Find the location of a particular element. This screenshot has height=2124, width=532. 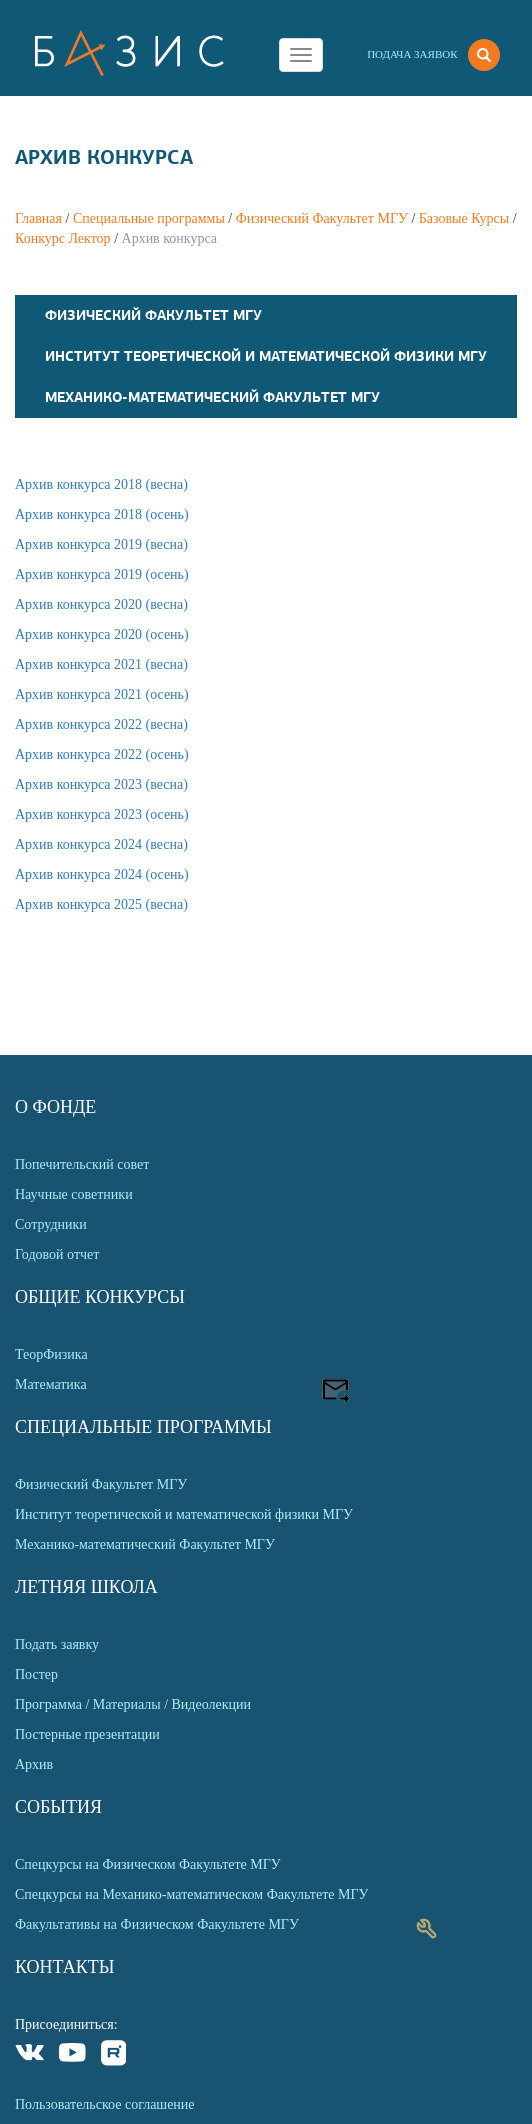

access settings or configuration options is located at coordinates (426, 1928).